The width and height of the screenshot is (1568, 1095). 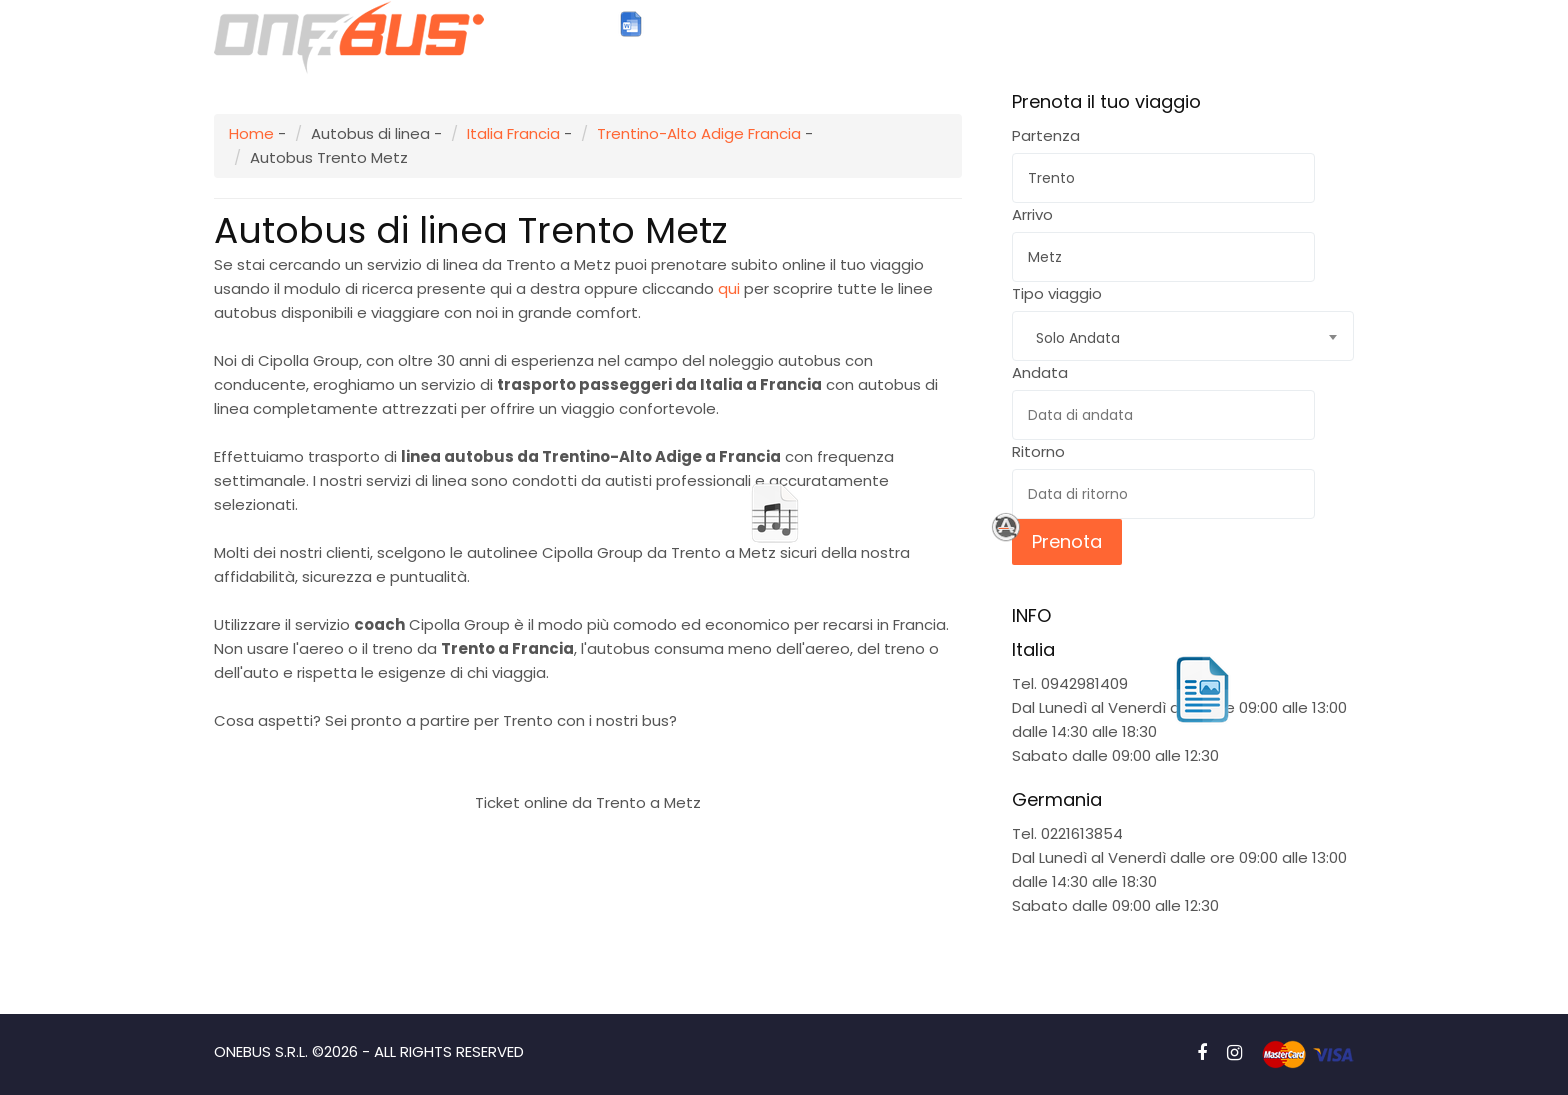 What do you see at coordinates (1202, 689) in the screenshot?
I see `open a libreoffice writer document` at bounding box center [1202, 689].